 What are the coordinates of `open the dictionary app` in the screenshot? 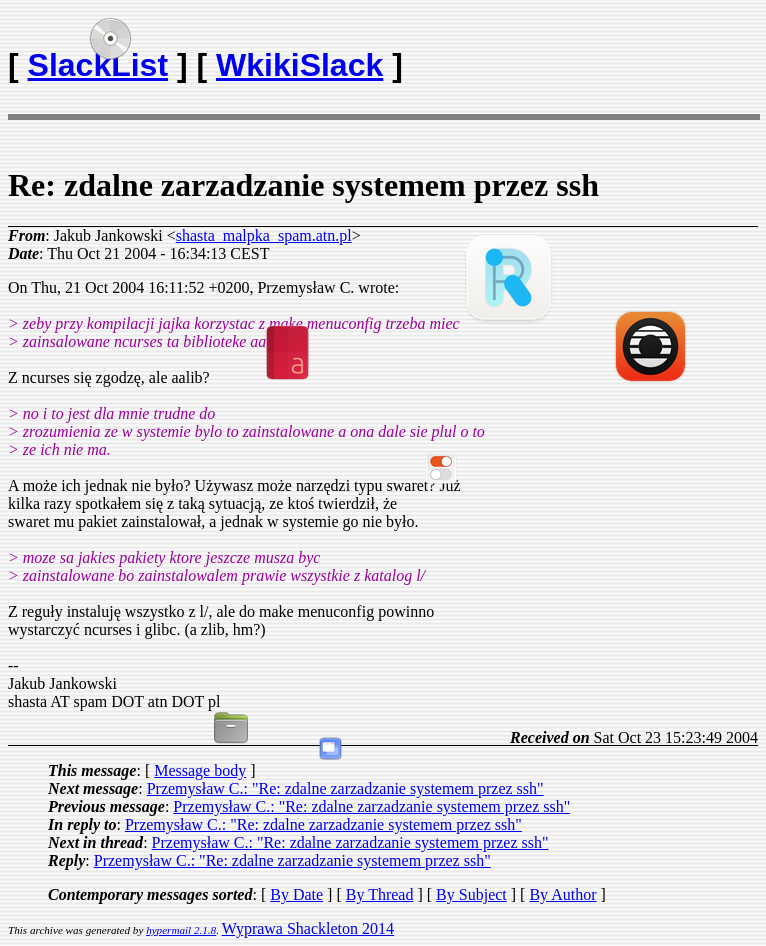 It's located at (287, 352).